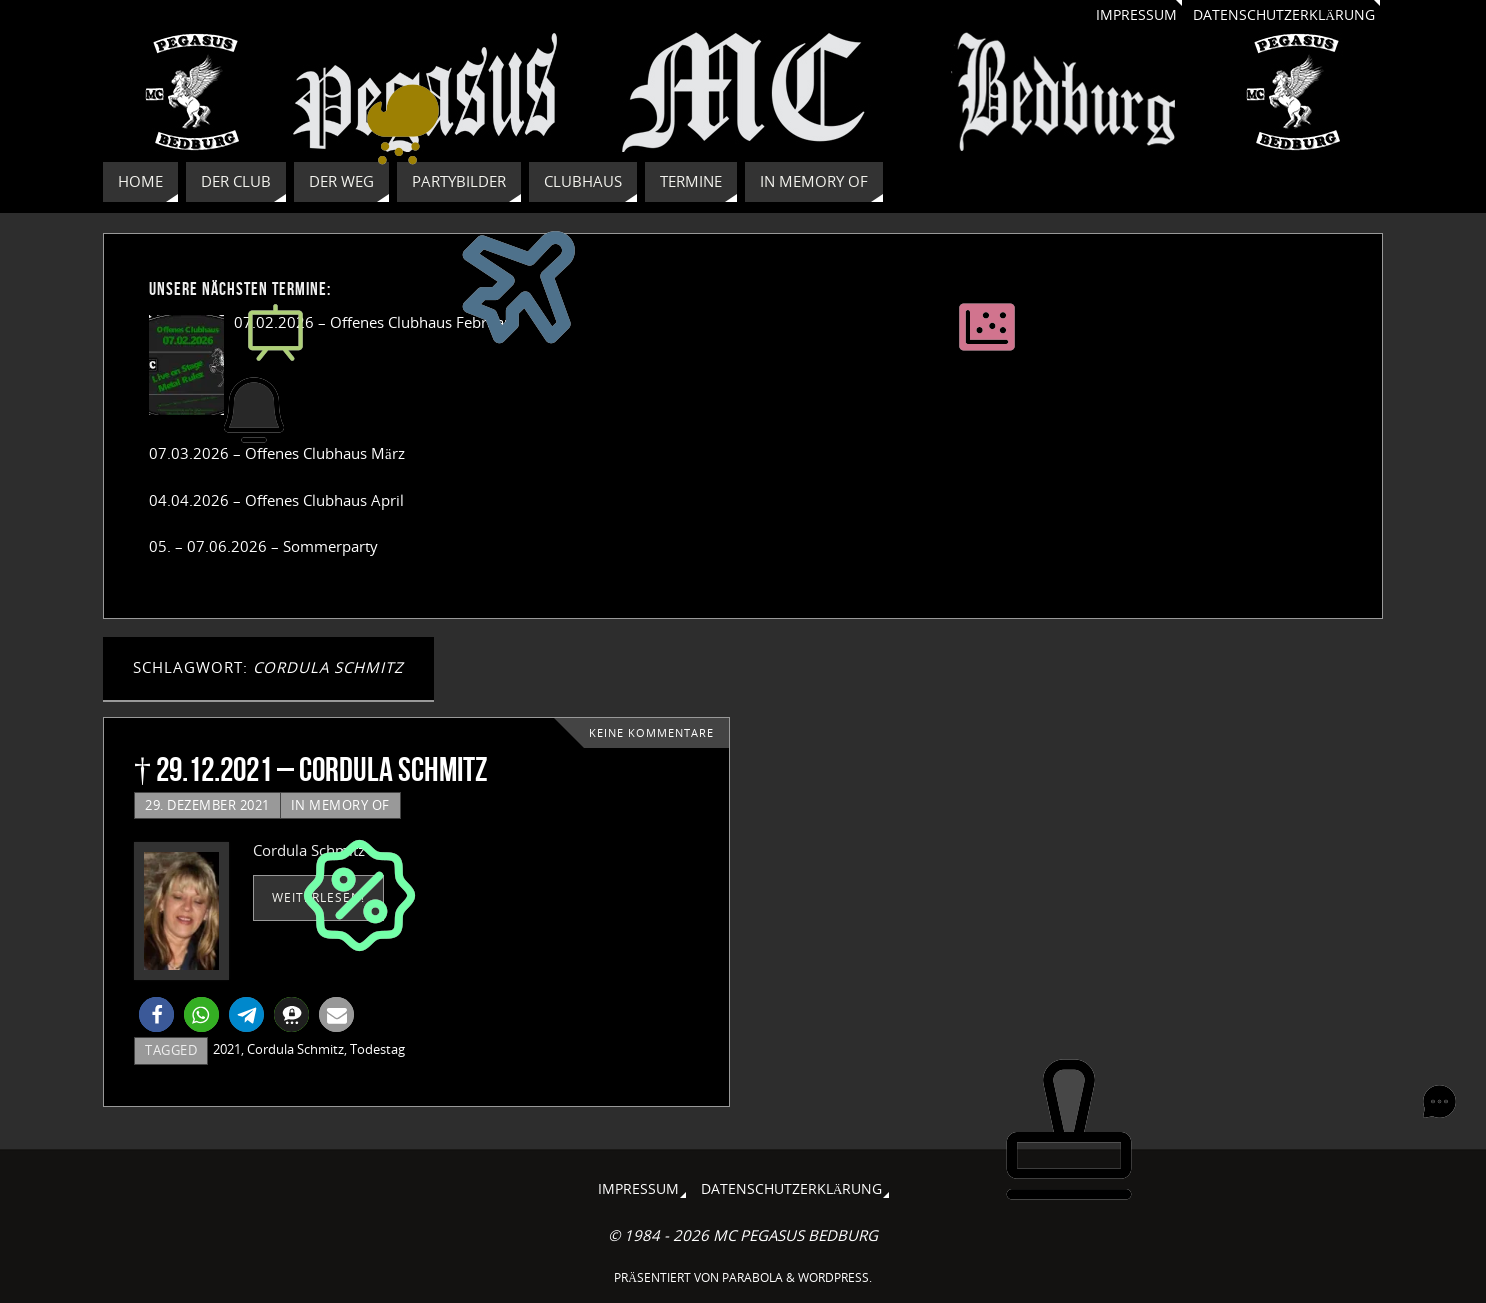 Image resolution: width=1486 pixels, height=1303 pixels. I want to click on open messaging or chat, so click(1439, 1101).